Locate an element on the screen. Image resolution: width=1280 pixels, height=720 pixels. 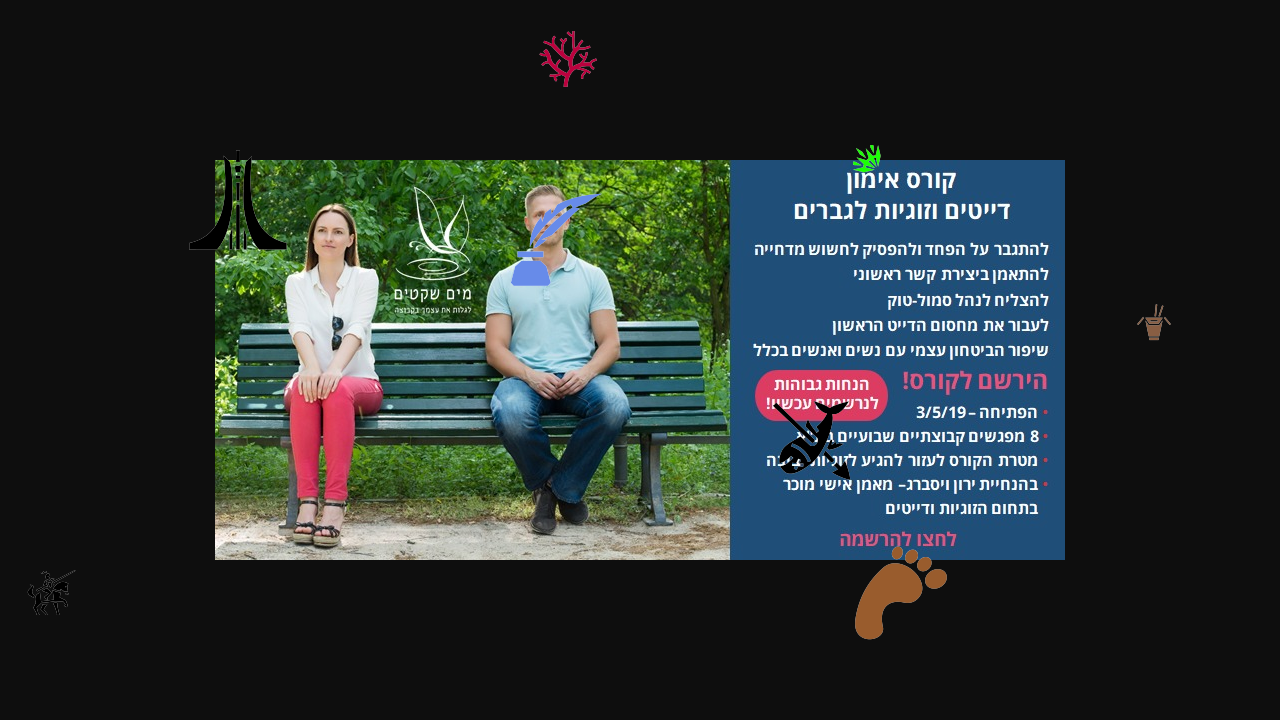
compose or write a new document is located at coordinates (555, 240).